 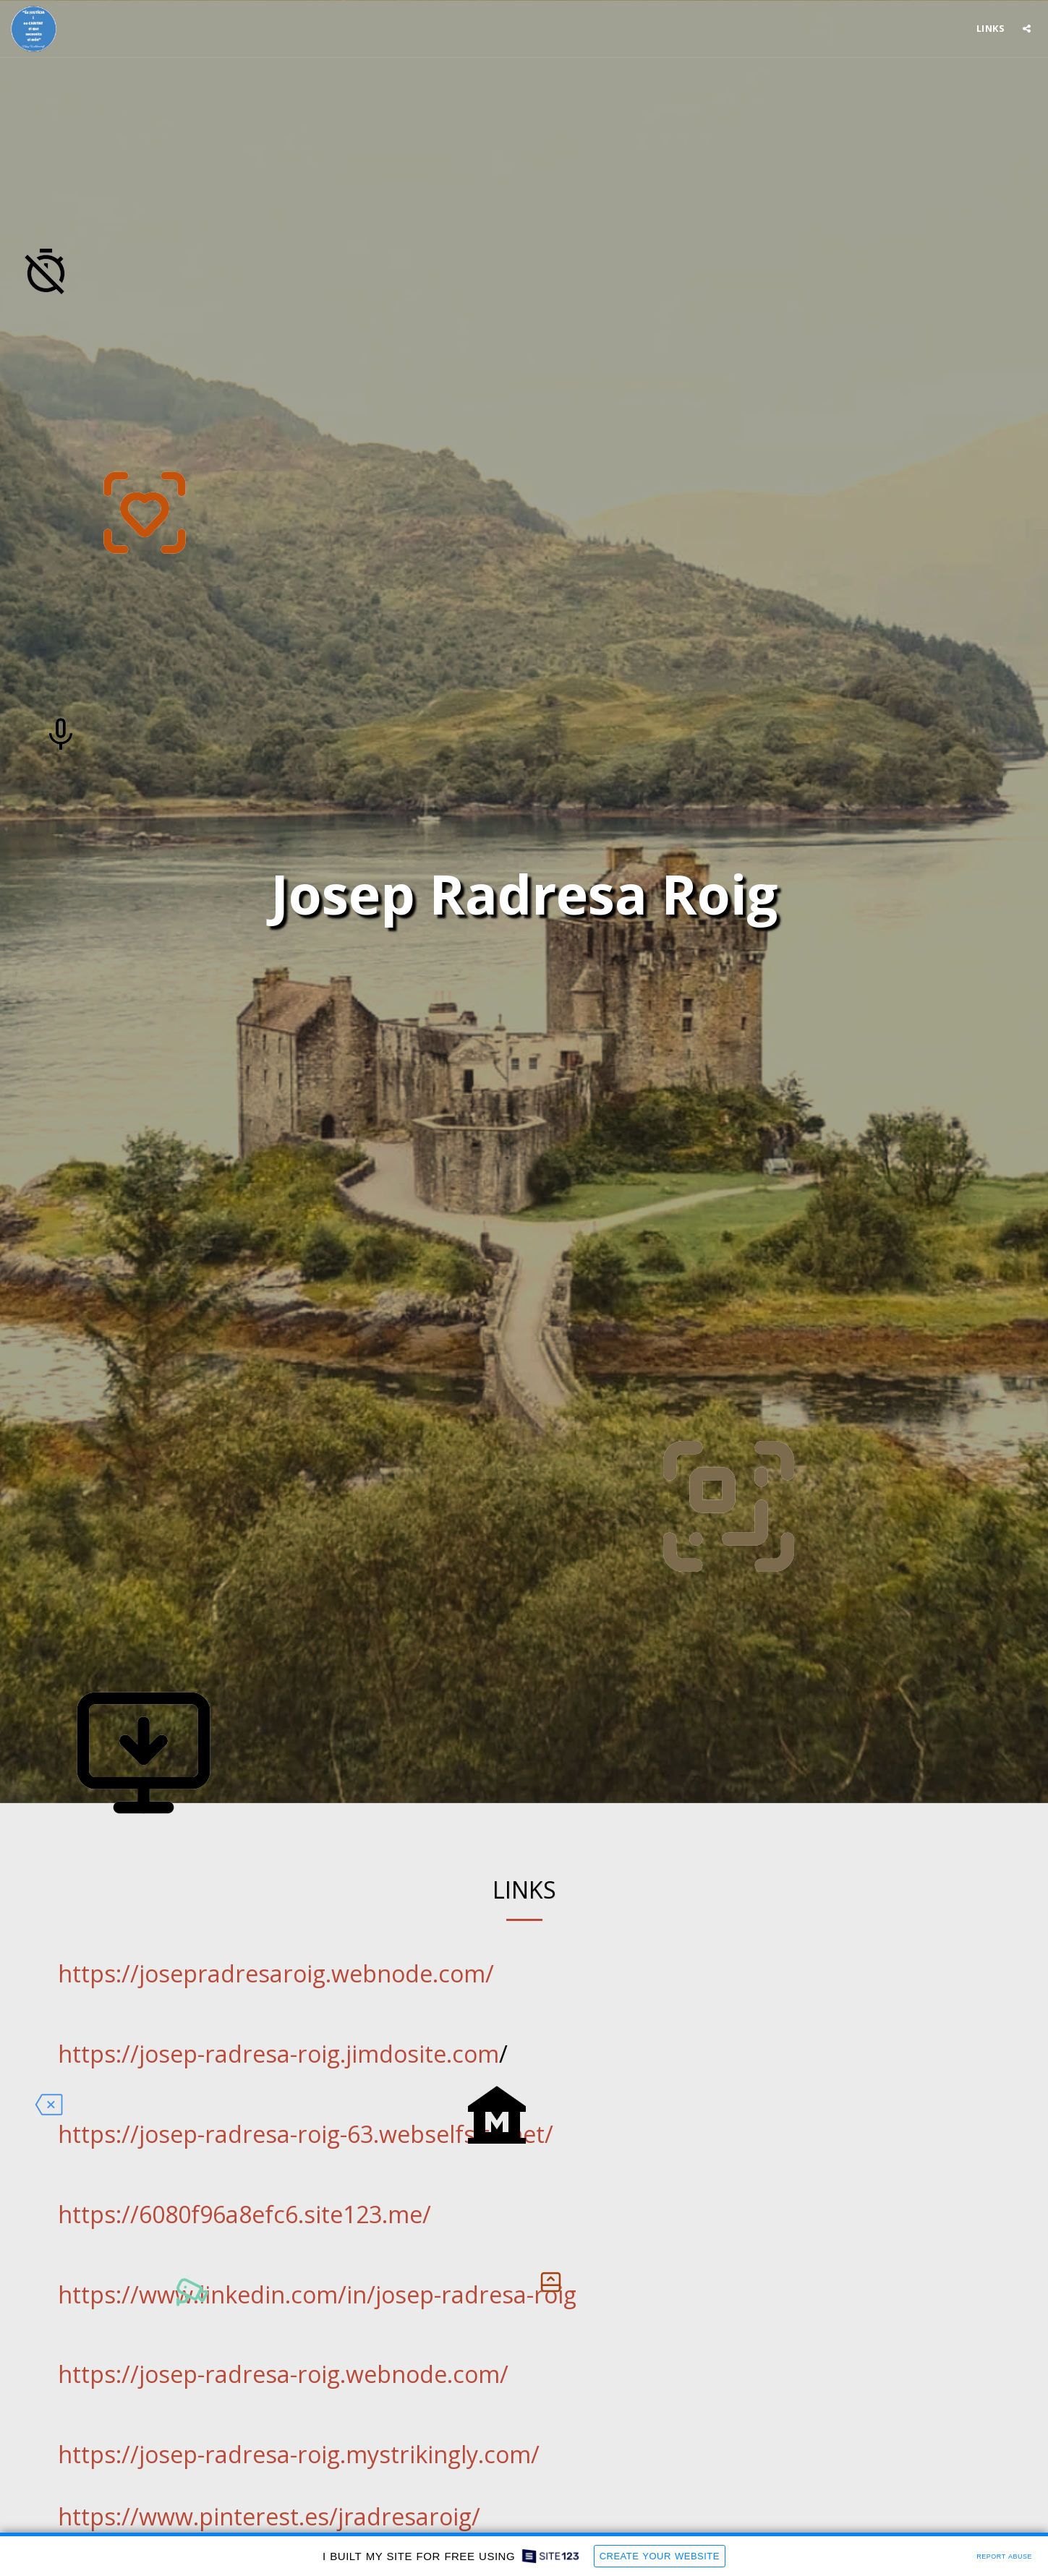 What do you see at coordinates (497, 2115) in the screenshot?
I see `view nearby museums on the map` at bounding box center [497, 2115].